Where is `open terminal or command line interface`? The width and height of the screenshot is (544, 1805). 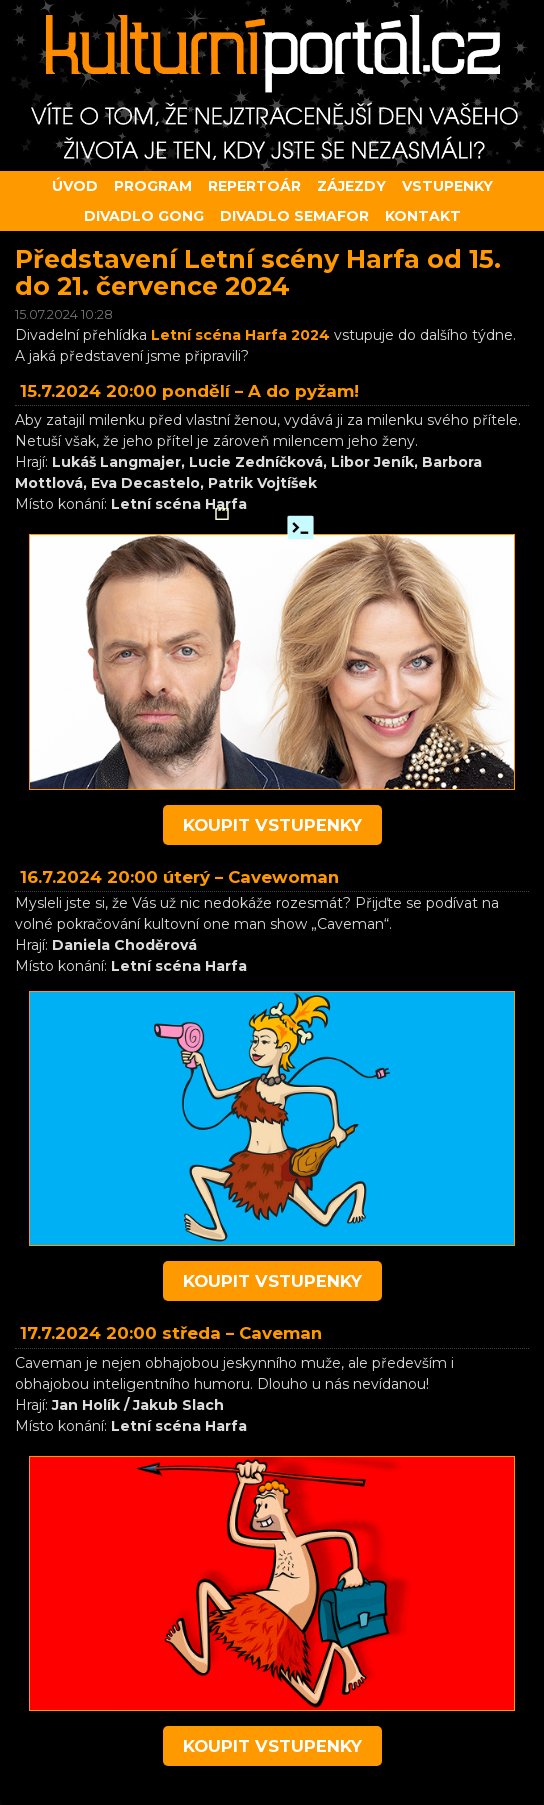 open terminal or command line interface is located at coordinates (300, 527).